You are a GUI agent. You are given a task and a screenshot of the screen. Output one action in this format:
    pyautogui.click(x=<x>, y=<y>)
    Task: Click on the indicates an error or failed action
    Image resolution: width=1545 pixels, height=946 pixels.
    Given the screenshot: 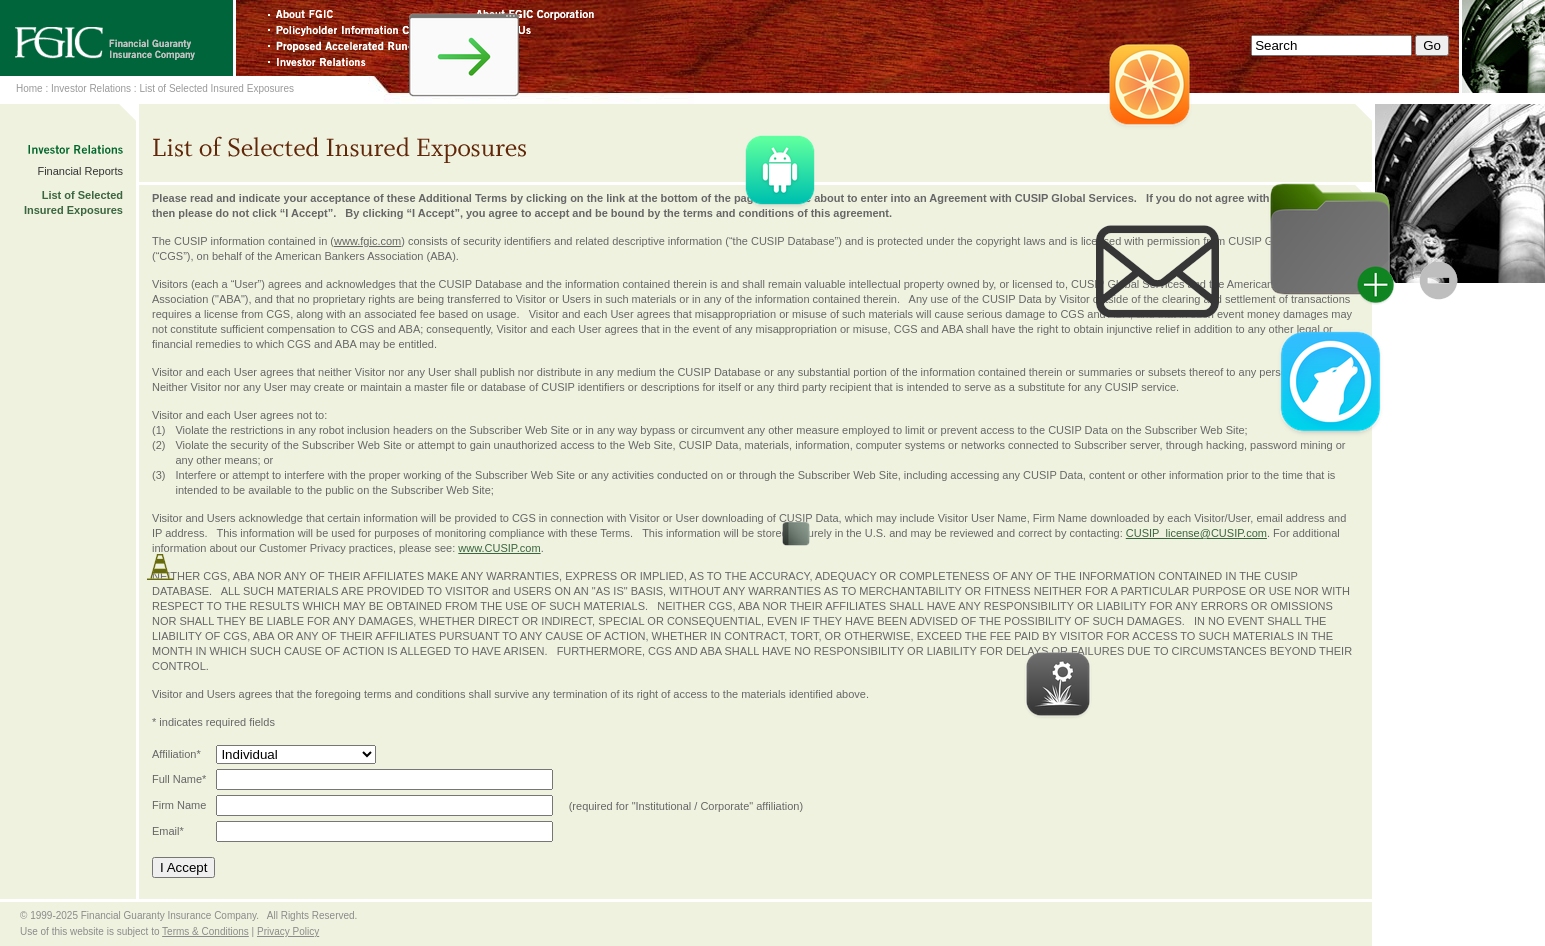 What is the action you would take?
    pyautogui.click(x=1438, y=280)
    